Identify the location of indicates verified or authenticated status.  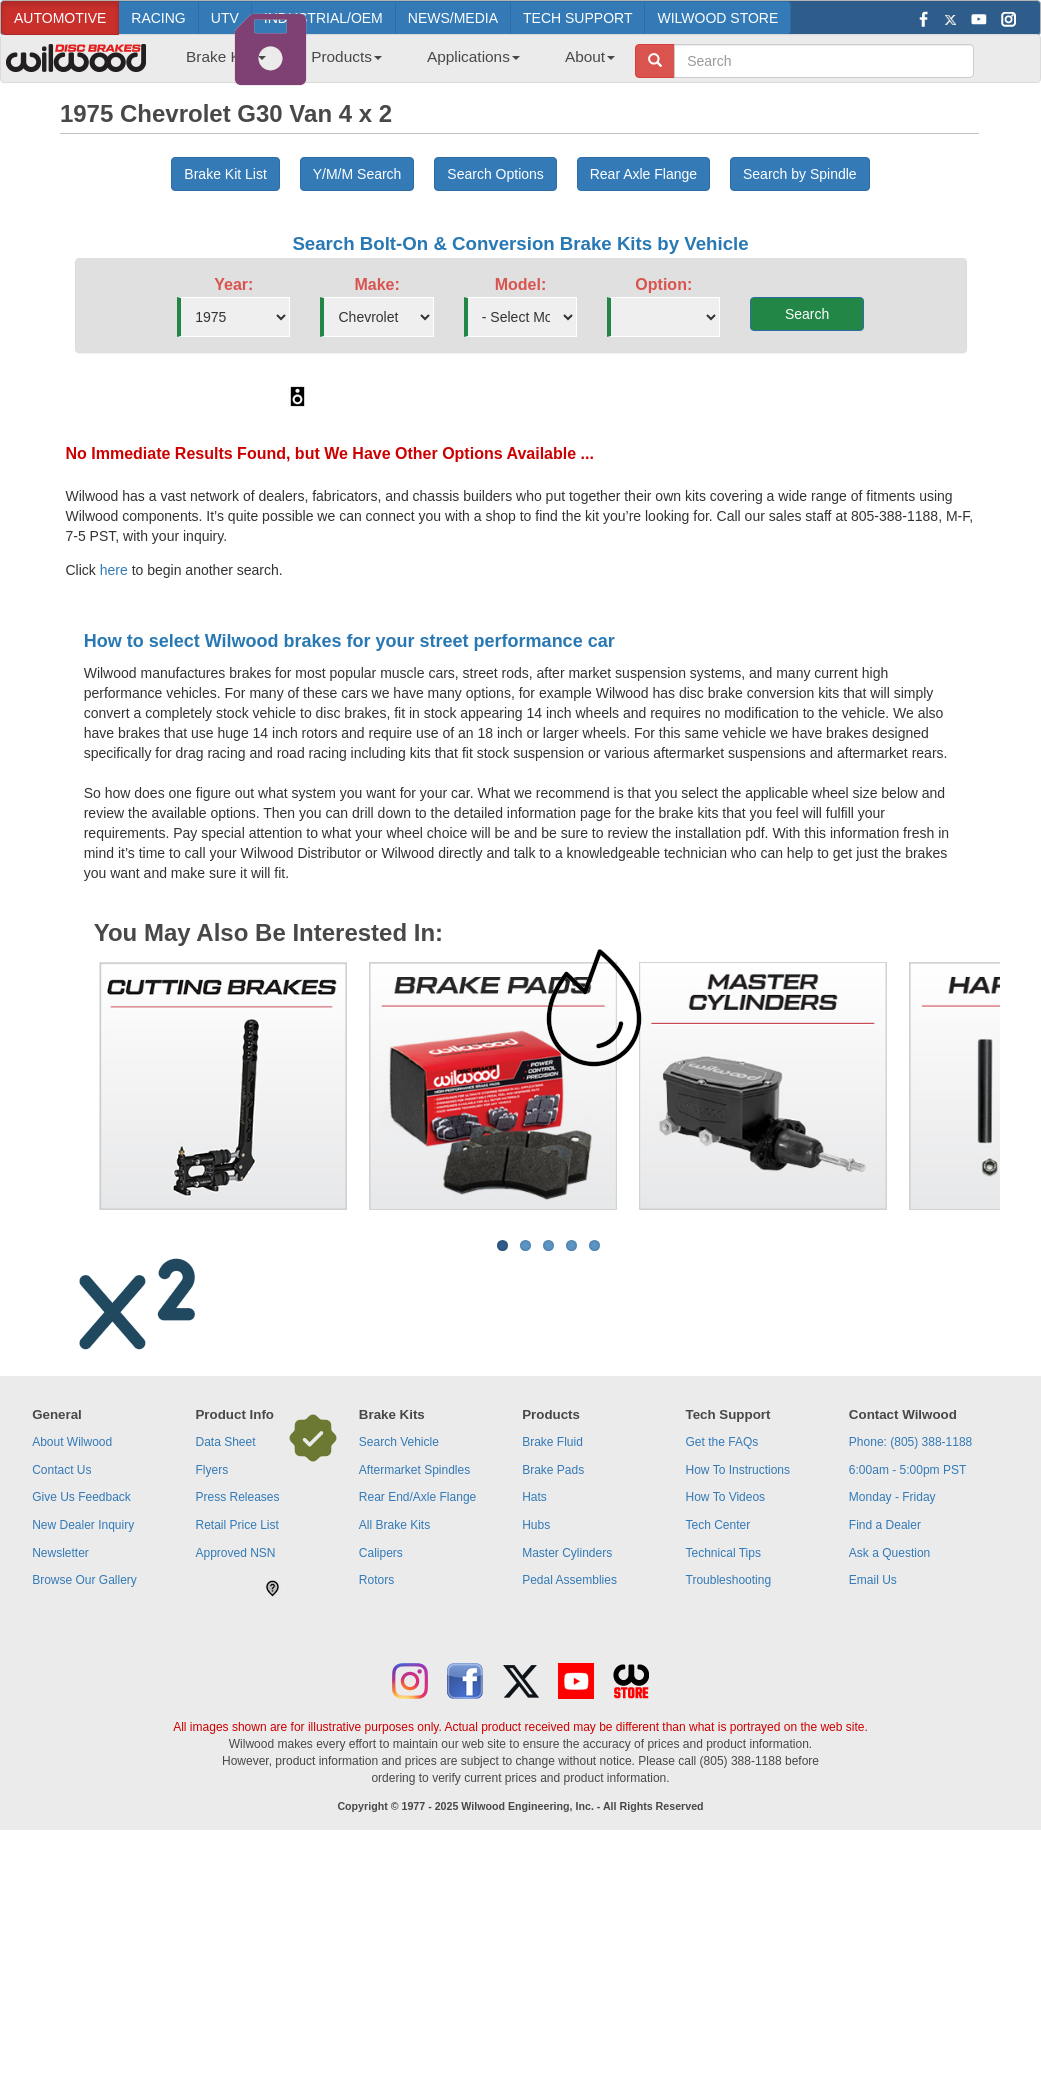
(313, 1438).